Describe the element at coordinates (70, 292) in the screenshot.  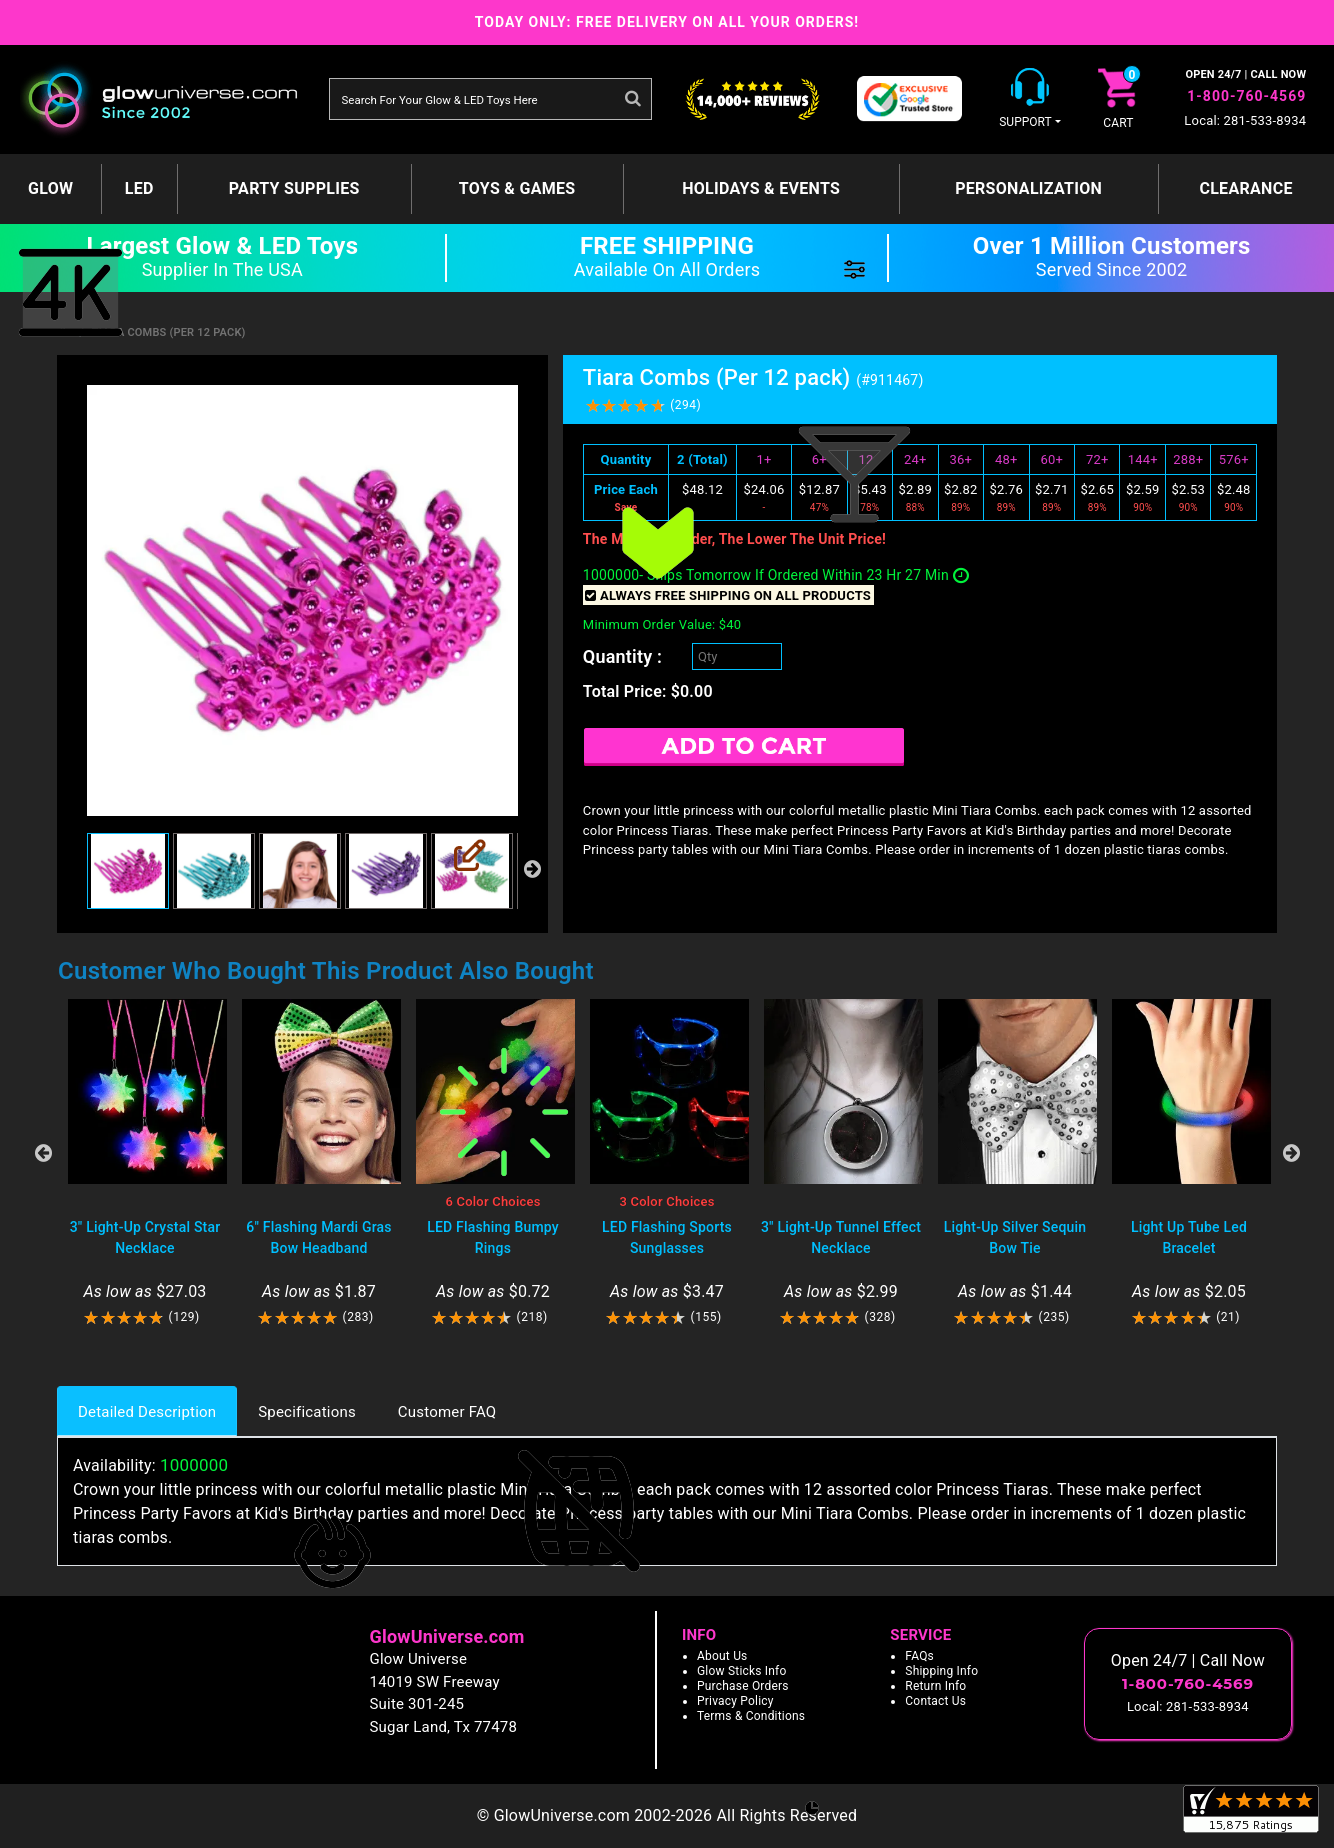
I see `switch to 4K video resolution` at that location.